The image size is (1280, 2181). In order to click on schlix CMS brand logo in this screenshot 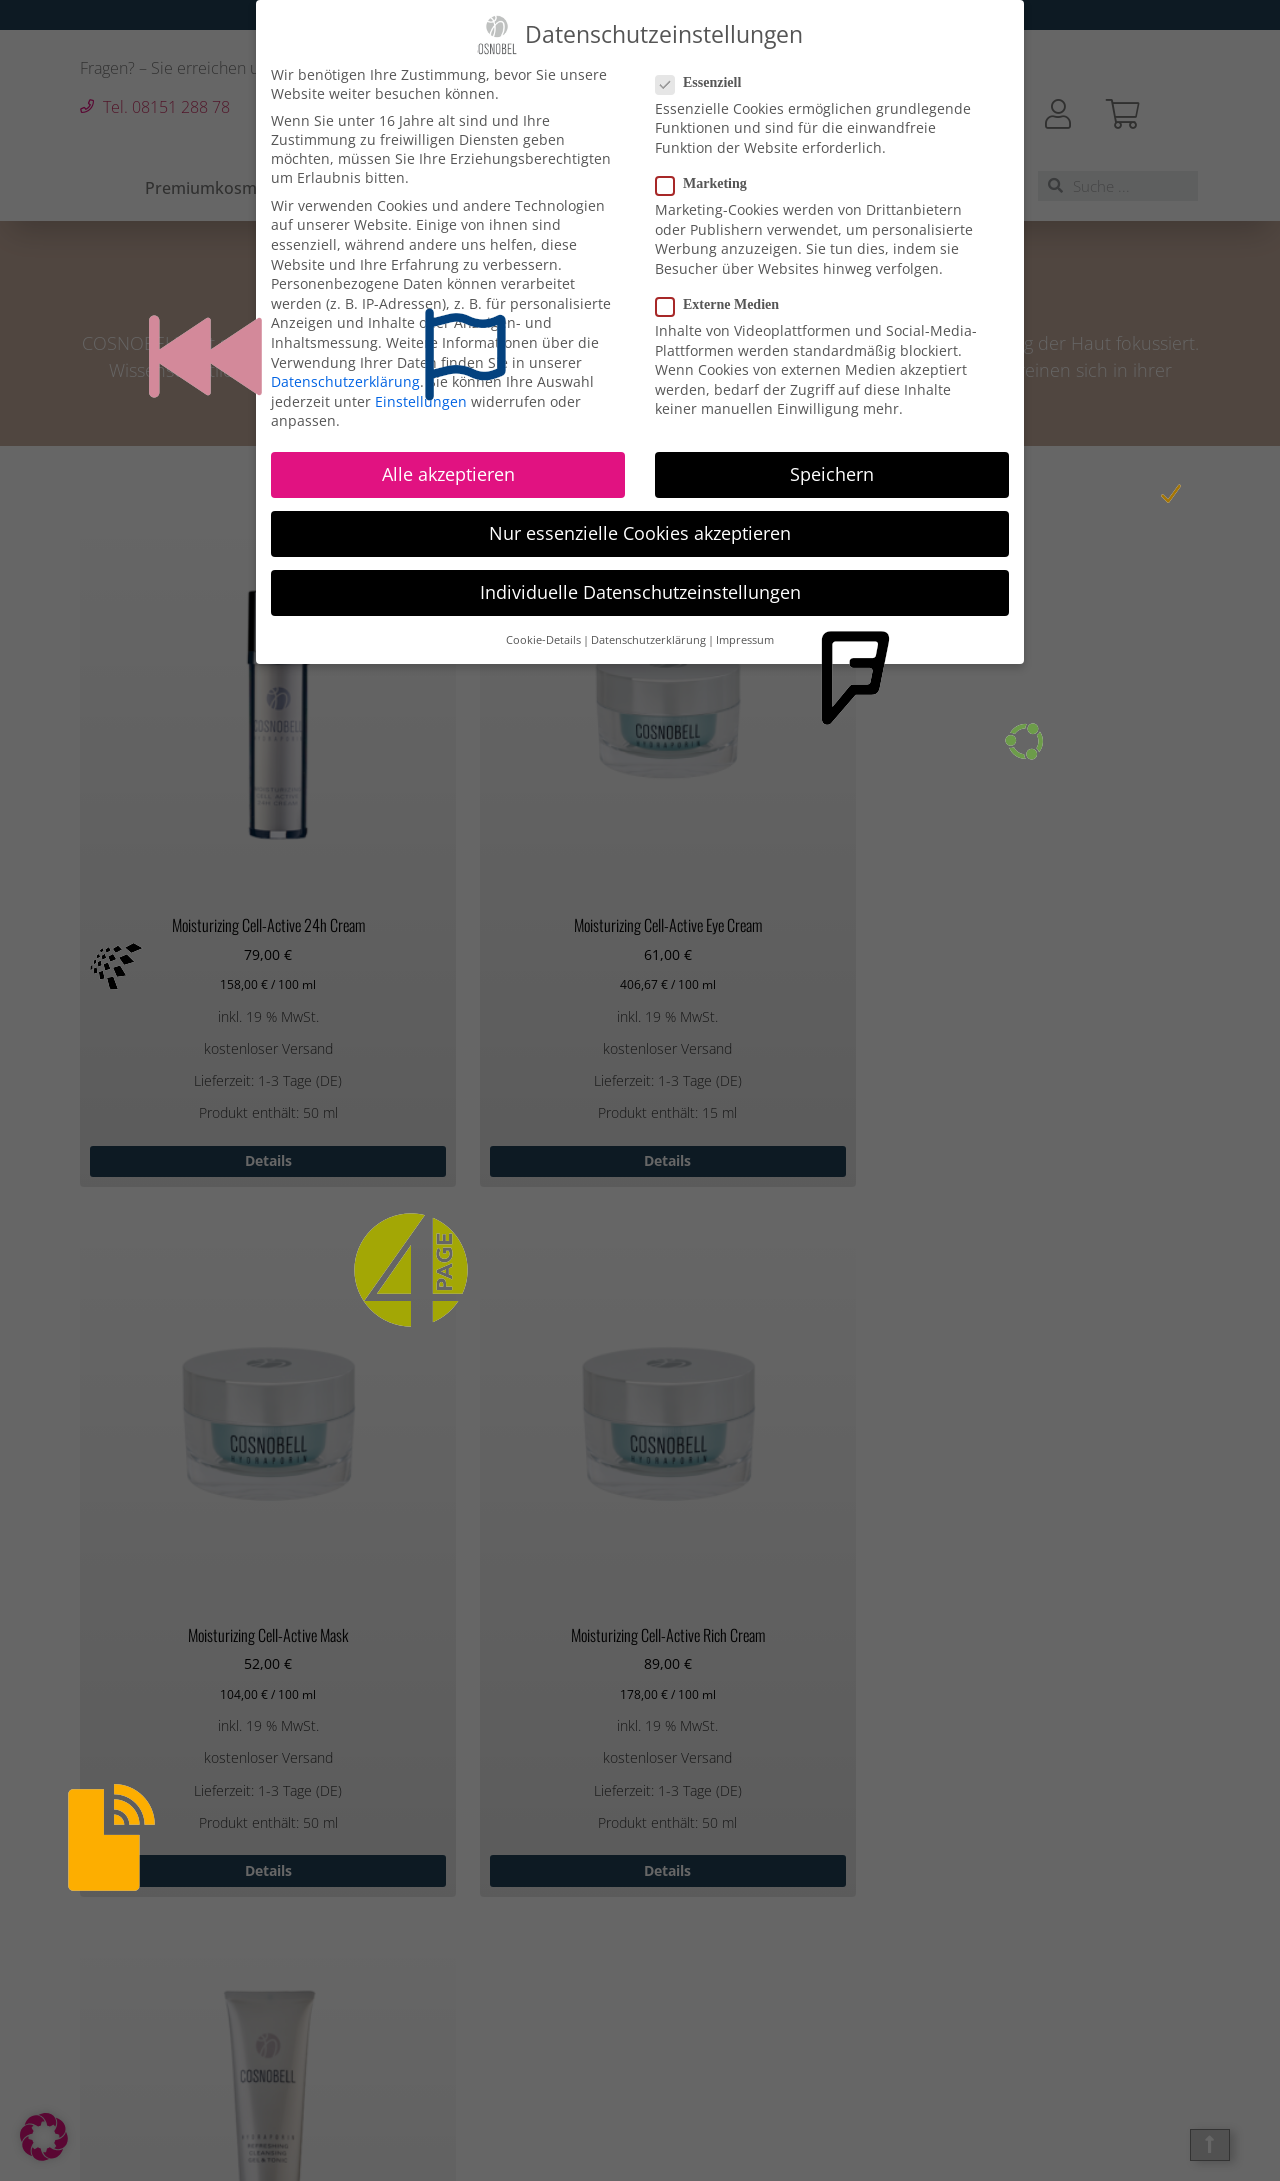, I will do `click(116, 964)`.